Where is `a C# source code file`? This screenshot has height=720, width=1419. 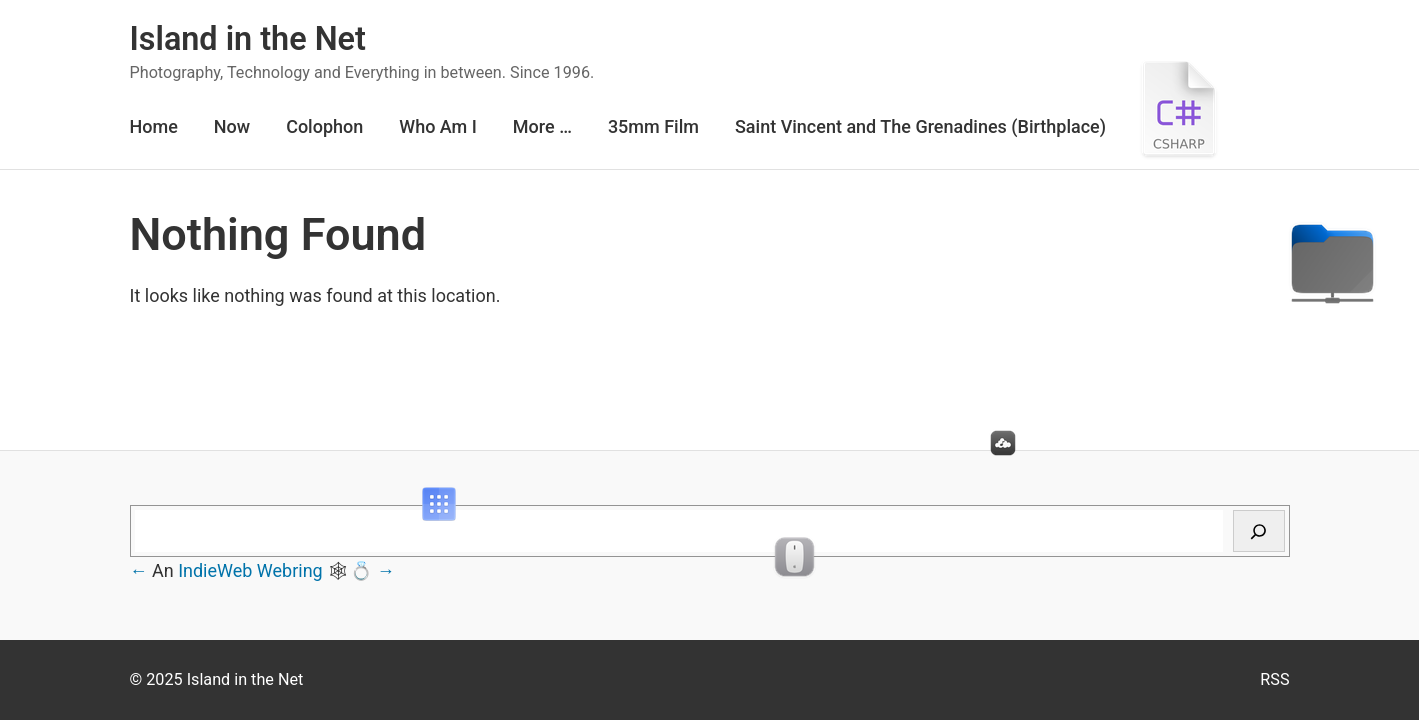
a C# source code file is located at coordinates (1179, 110).